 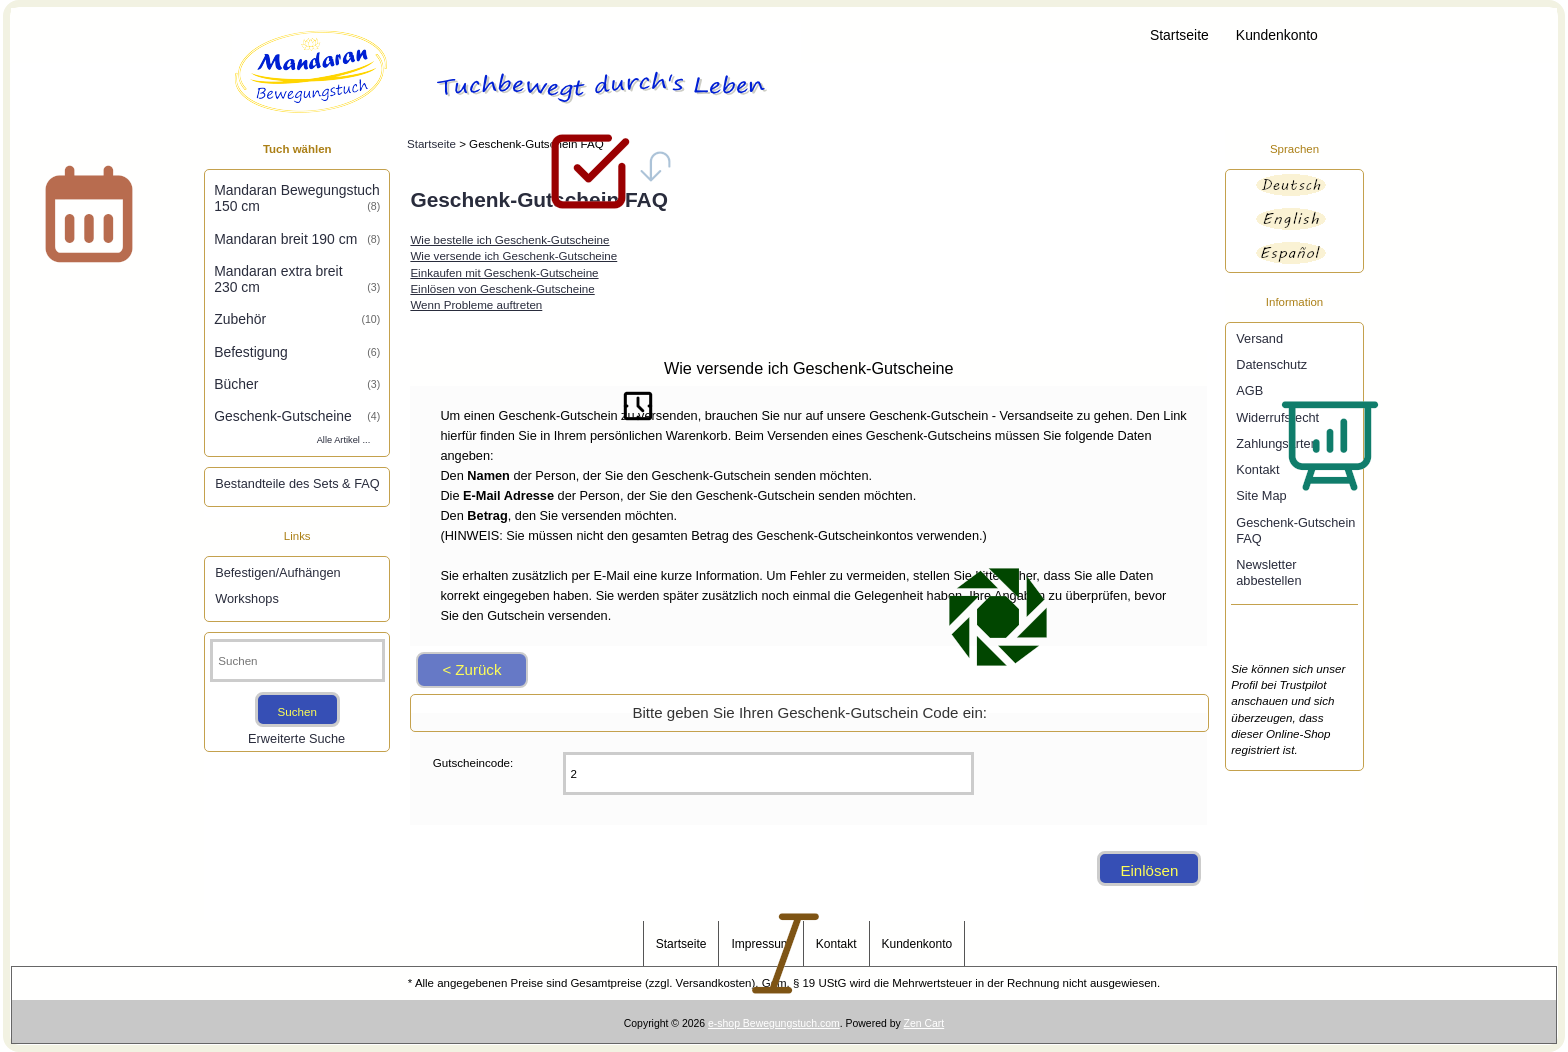 What do you see at coordinates (89, 214) in the screenshot?
I see `view monthly calendar` at bounding box center [89, 214].